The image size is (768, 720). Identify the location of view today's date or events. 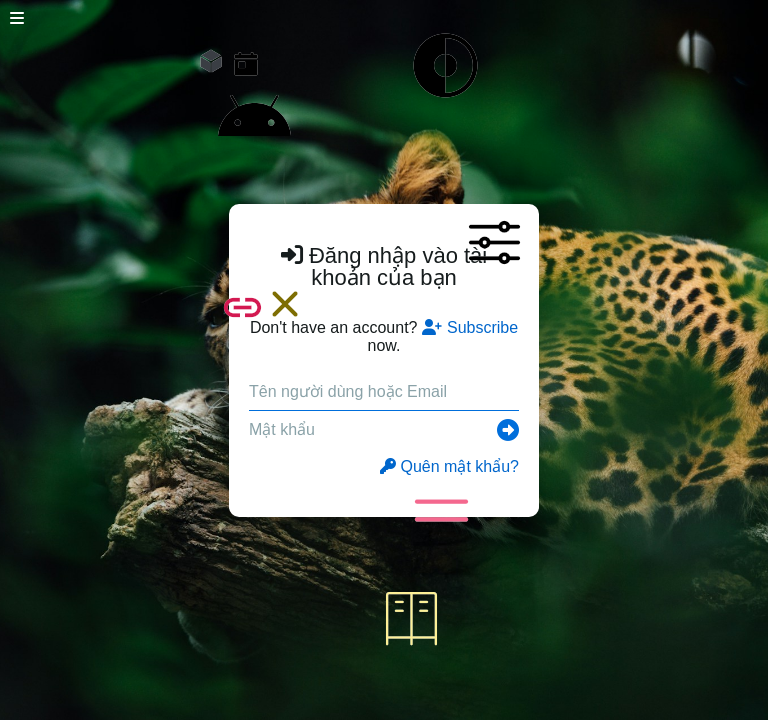
(246, 64).